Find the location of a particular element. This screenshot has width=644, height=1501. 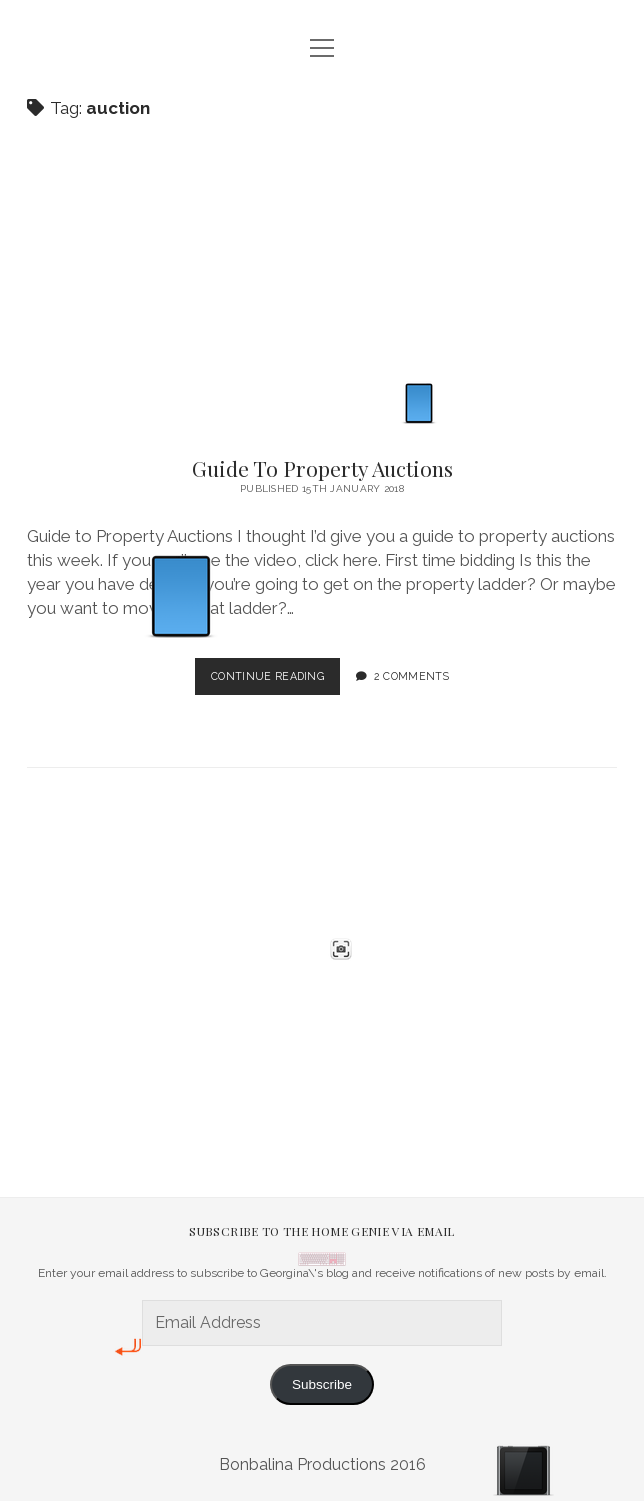

iPod nano device connected is located at coordinates (523, 1470).